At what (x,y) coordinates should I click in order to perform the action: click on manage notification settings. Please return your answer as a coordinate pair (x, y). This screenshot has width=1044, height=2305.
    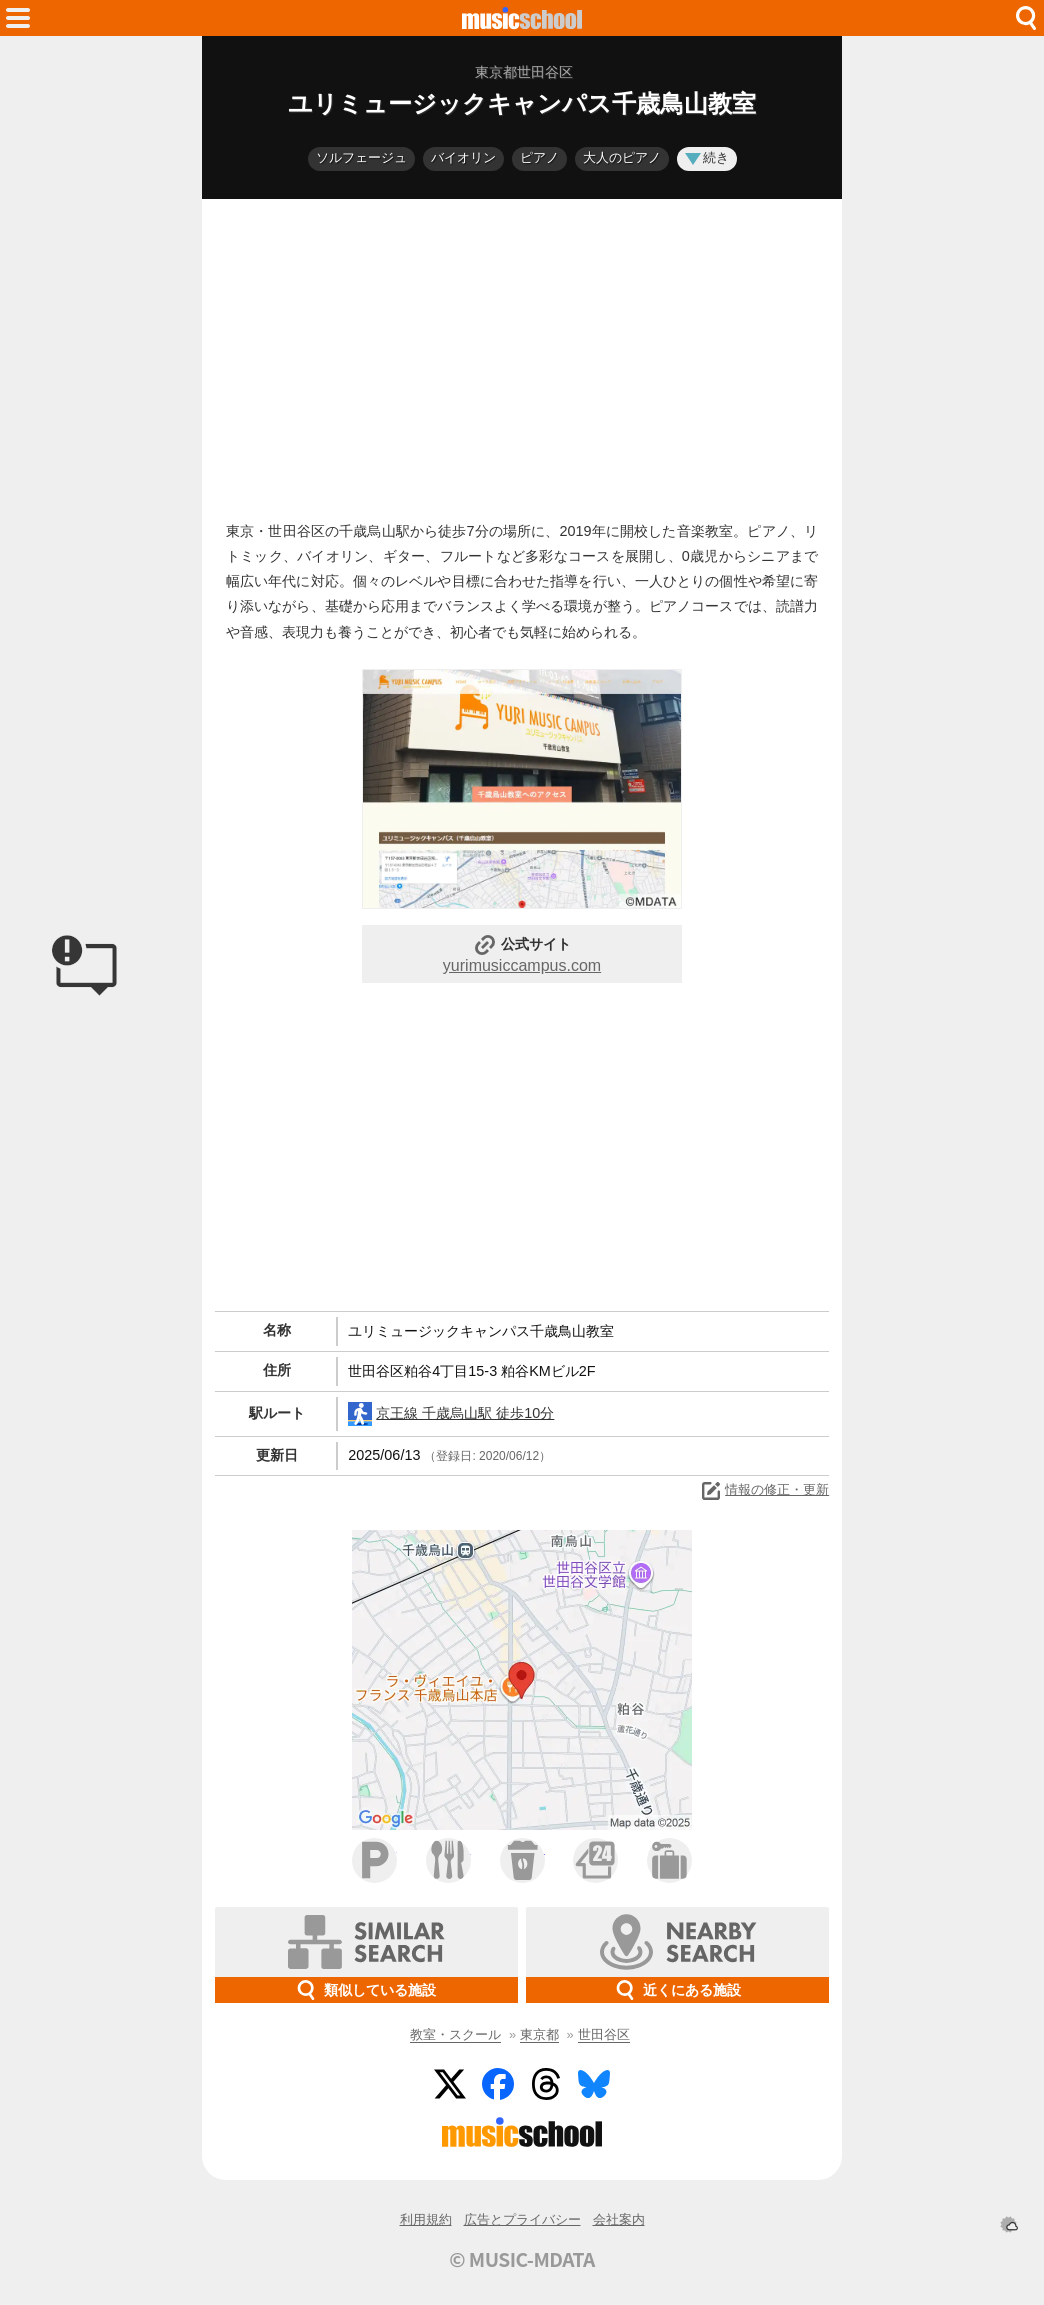
    Looking at the image, I should click on (86, 965).